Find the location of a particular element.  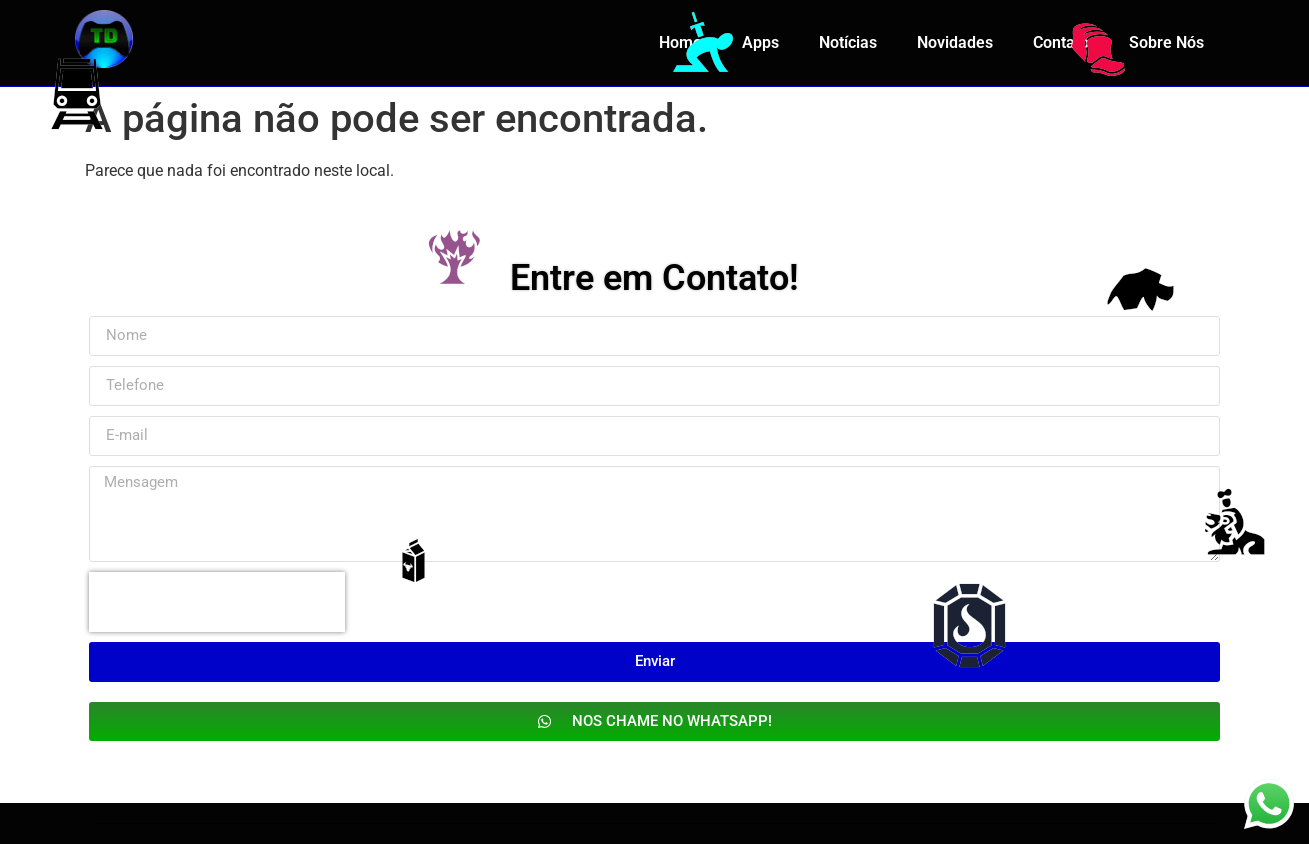

access subway or metro transit information is located at coordinates (77, 93).